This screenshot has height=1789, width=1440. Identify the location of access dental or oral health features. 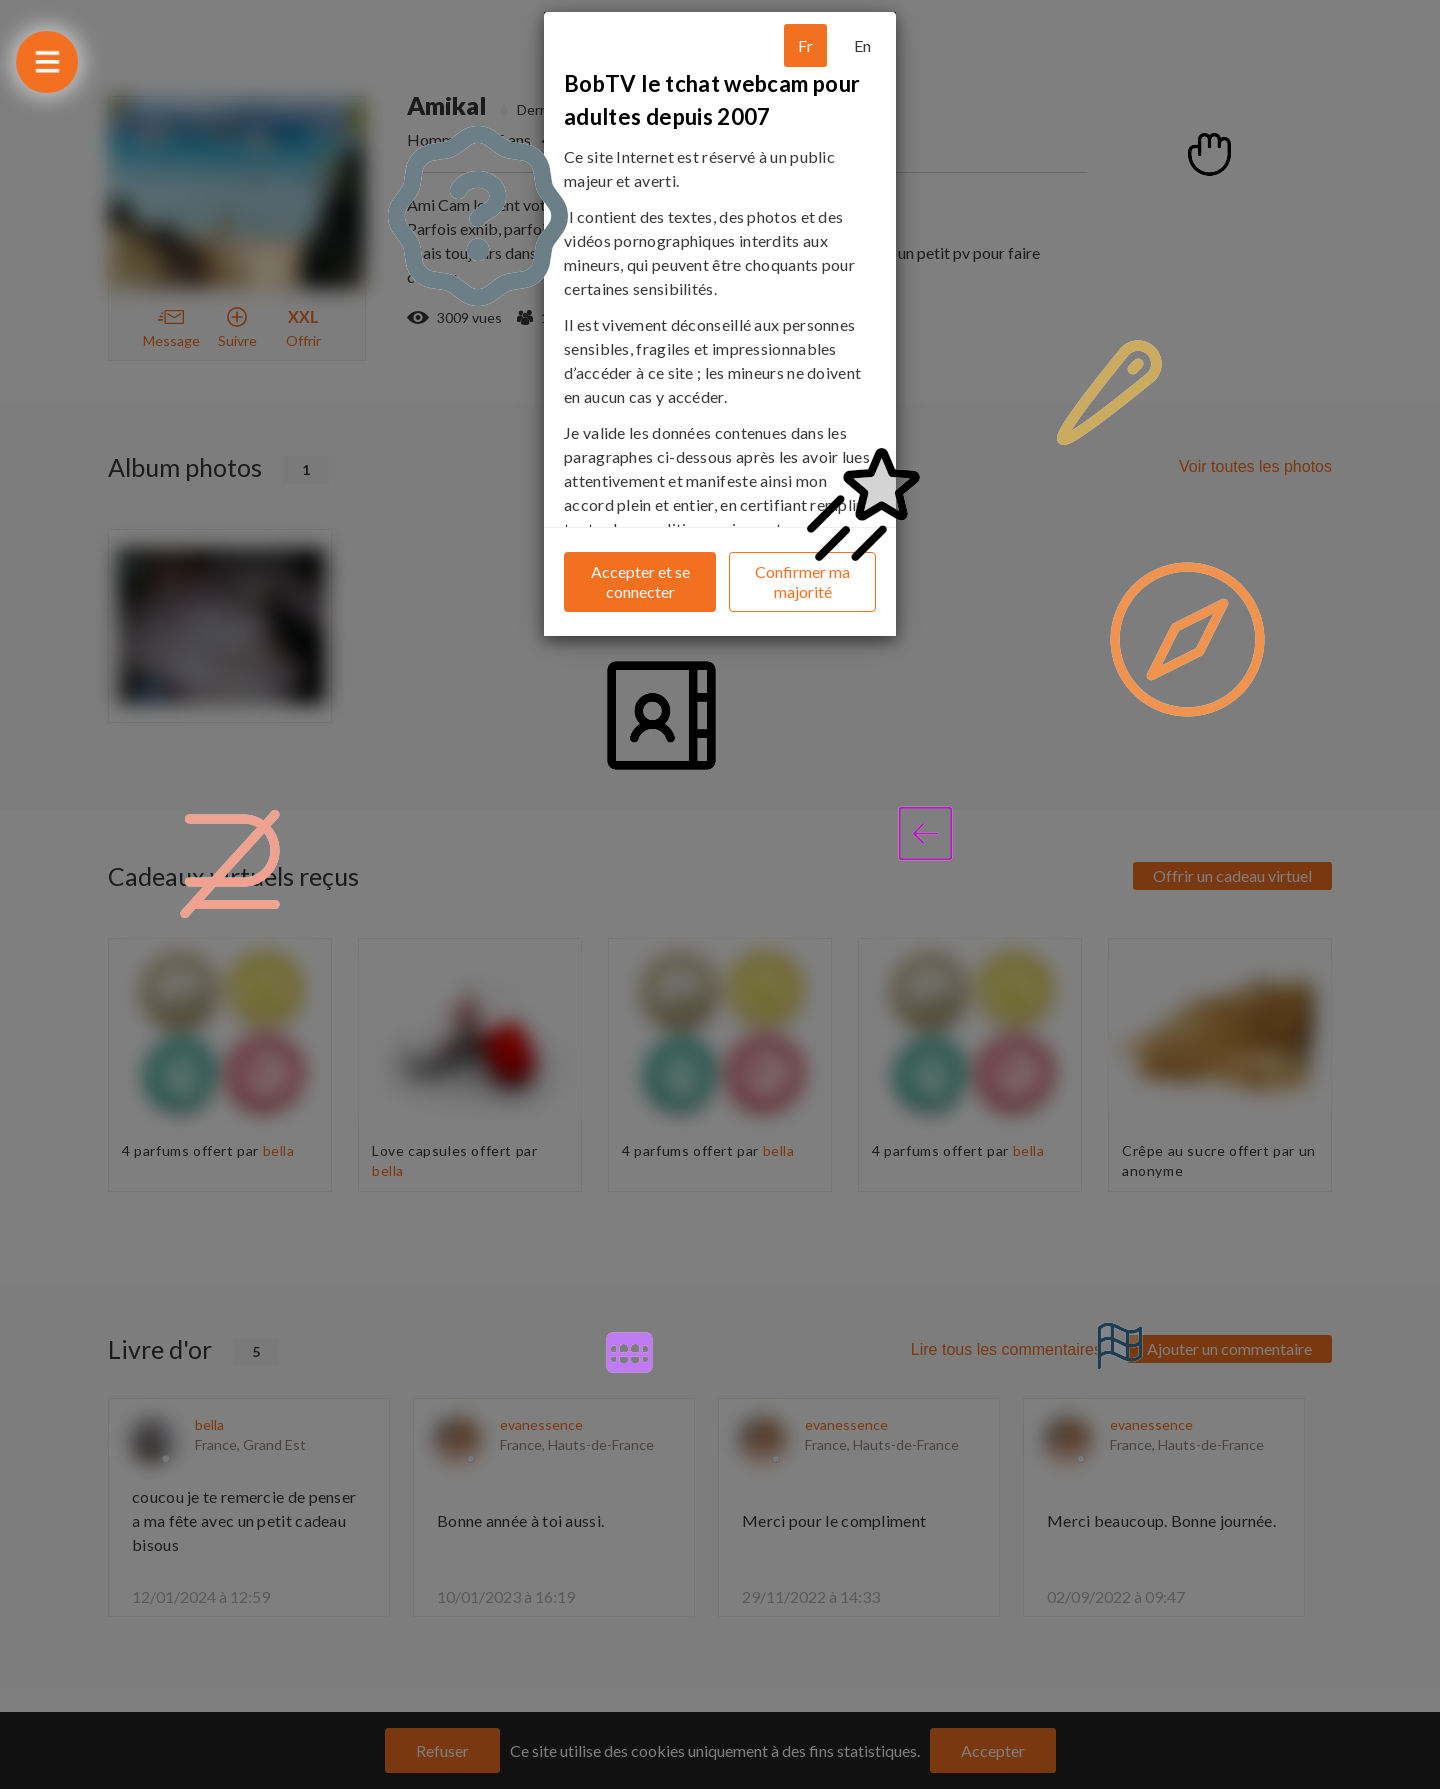
(629, 1352).